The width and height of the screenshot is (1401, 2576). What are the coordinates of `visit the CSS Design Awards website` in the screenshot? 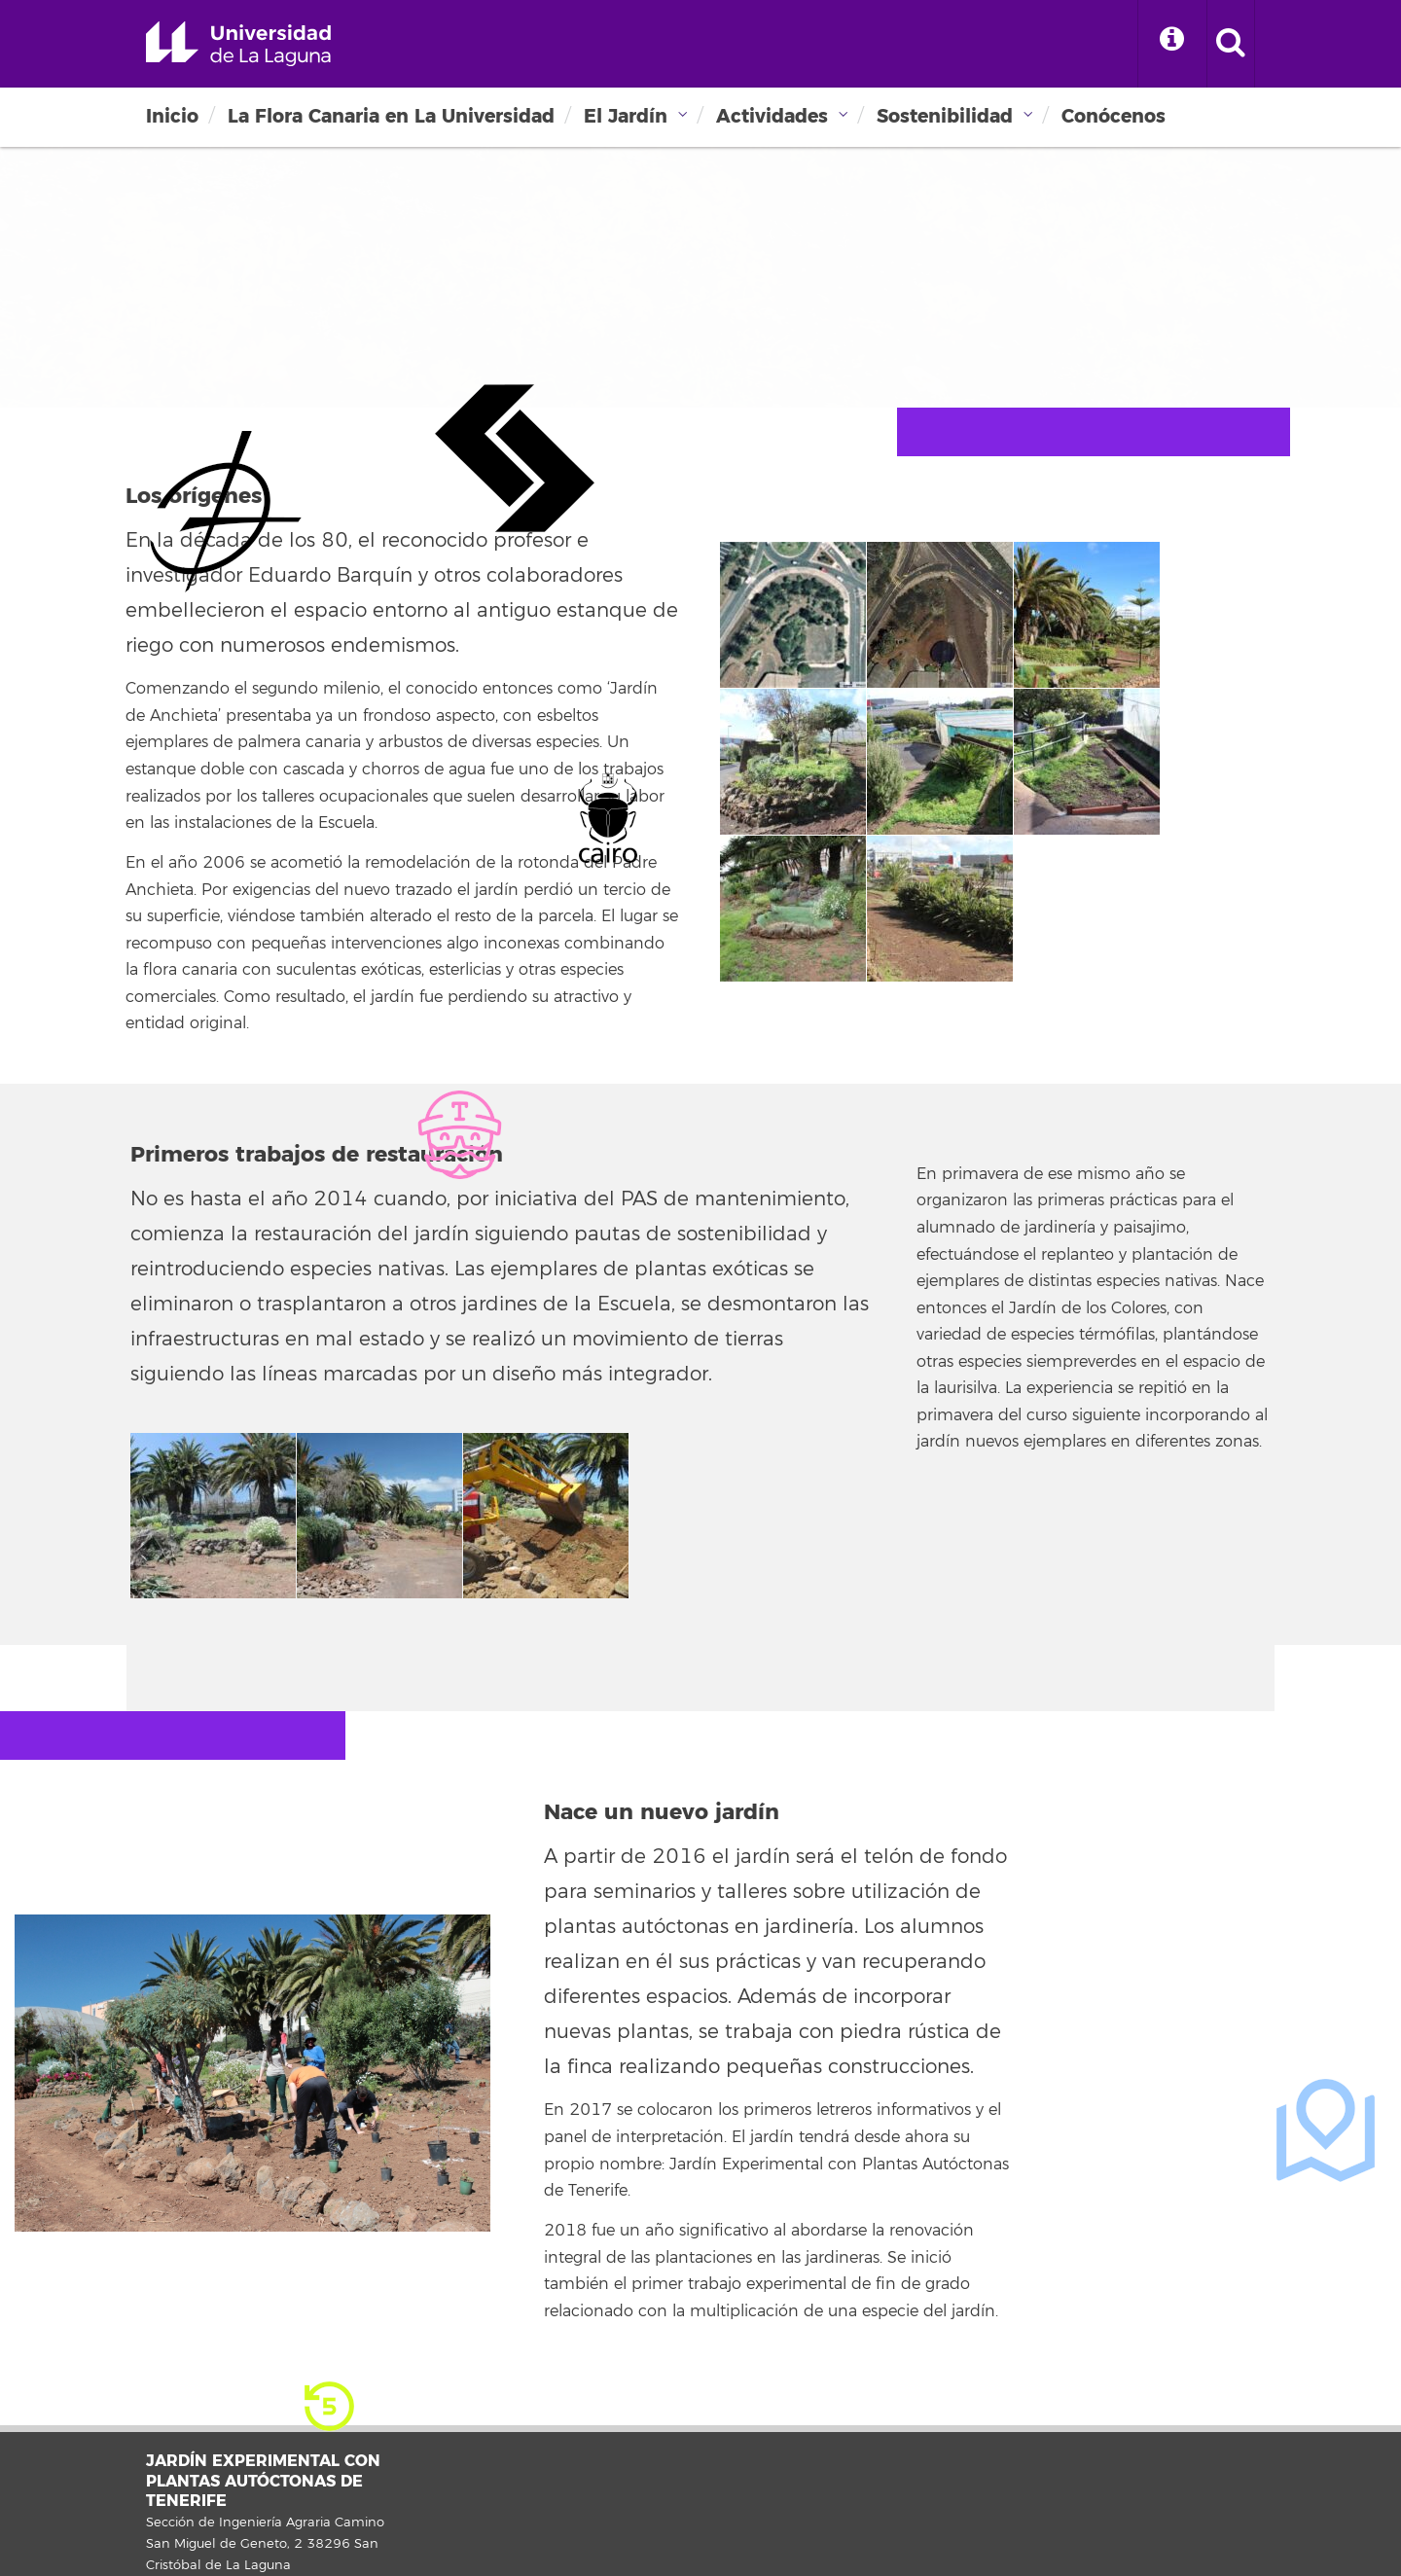 It's located at (515, 458).